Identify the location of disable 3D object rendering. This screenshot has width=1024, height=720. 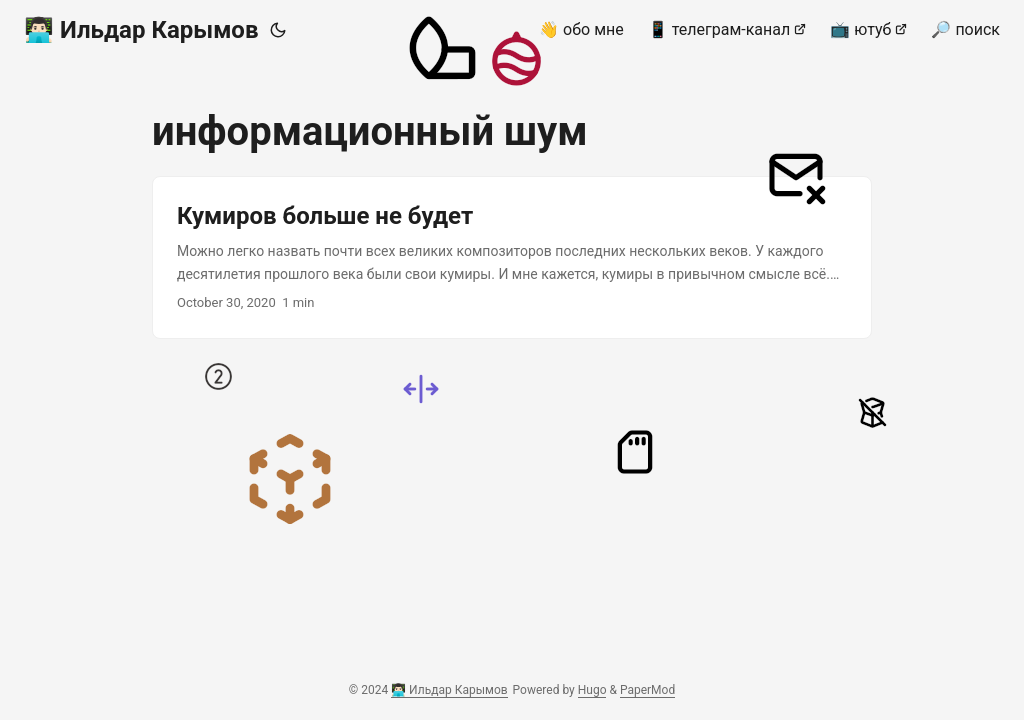
(872, 412).